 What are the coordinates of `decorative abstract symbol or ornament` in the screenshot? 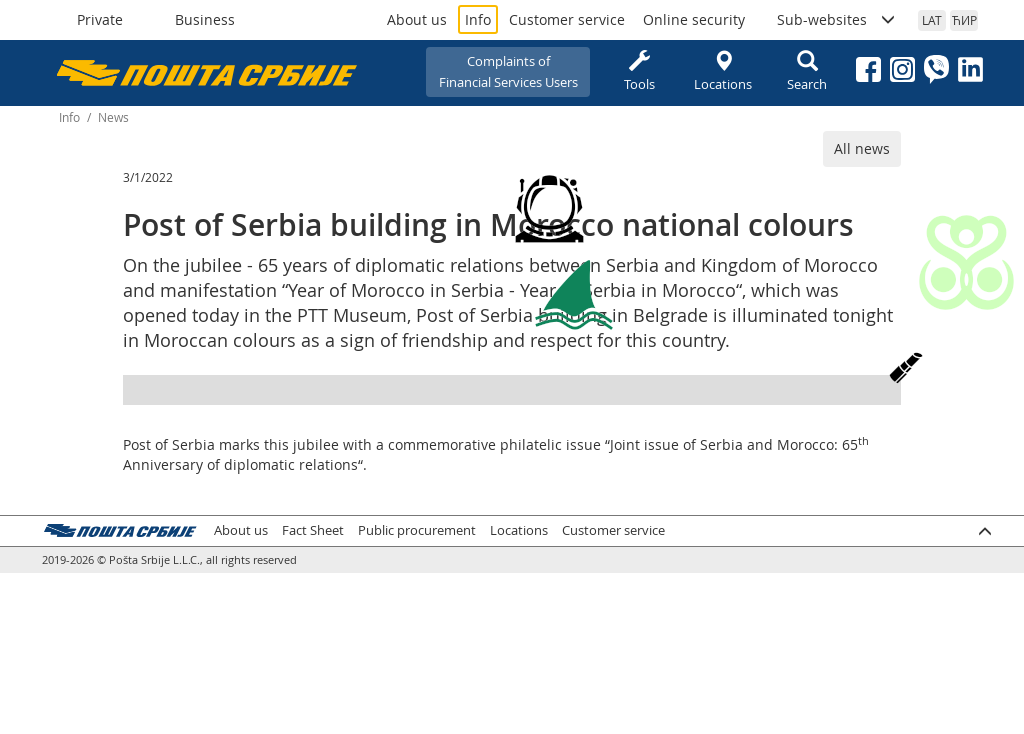 It's located at (966, 262).